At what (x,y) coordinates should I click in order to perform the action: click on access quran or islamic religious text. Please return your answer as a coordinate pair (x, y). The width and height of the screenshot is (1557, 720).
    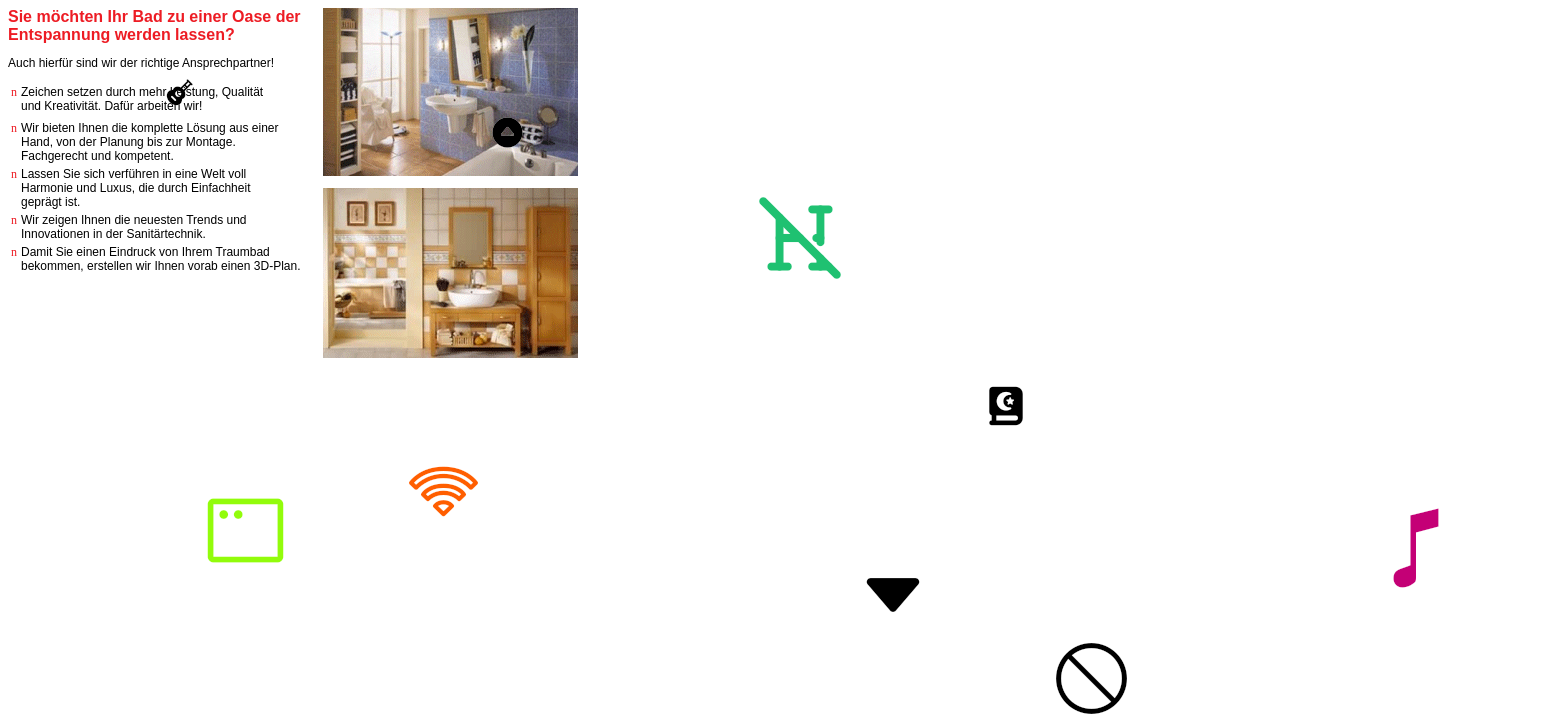
    Looking at the image, I should click on (1006, 406).